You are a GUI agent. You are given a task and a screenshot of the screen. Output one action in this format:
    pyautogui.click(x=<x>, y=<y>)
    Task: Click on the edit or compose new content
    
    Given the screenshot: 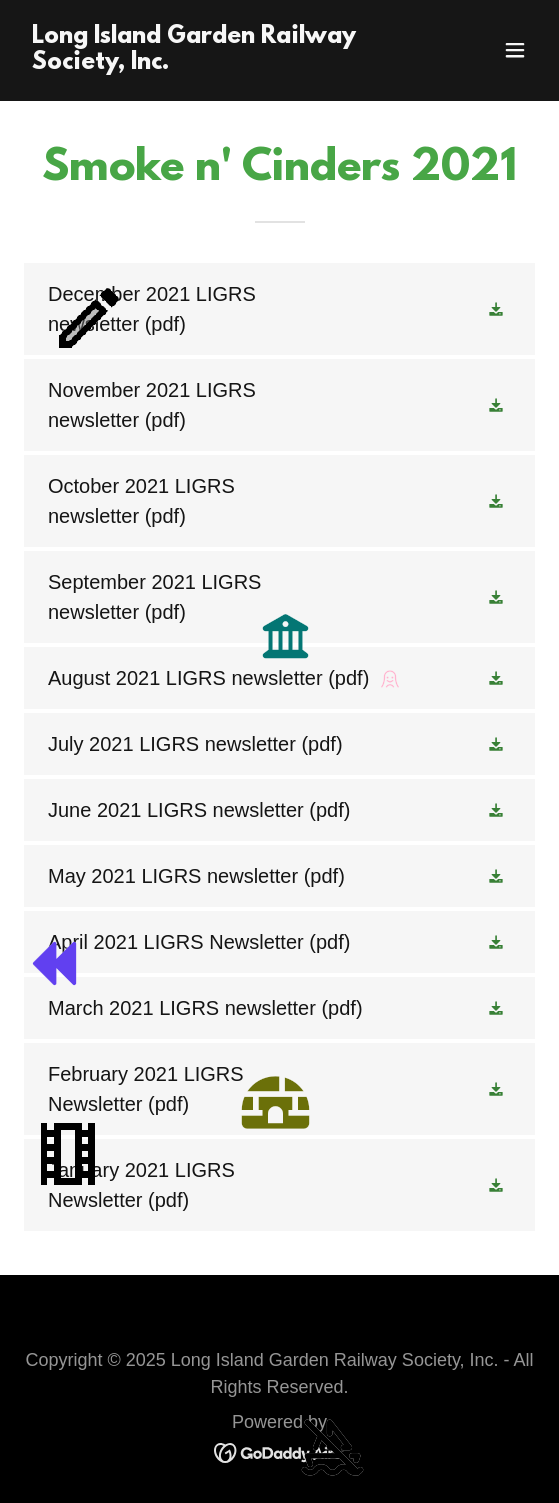 What is the action you would take?
    pyautogui.click(x=89, y=318)
    